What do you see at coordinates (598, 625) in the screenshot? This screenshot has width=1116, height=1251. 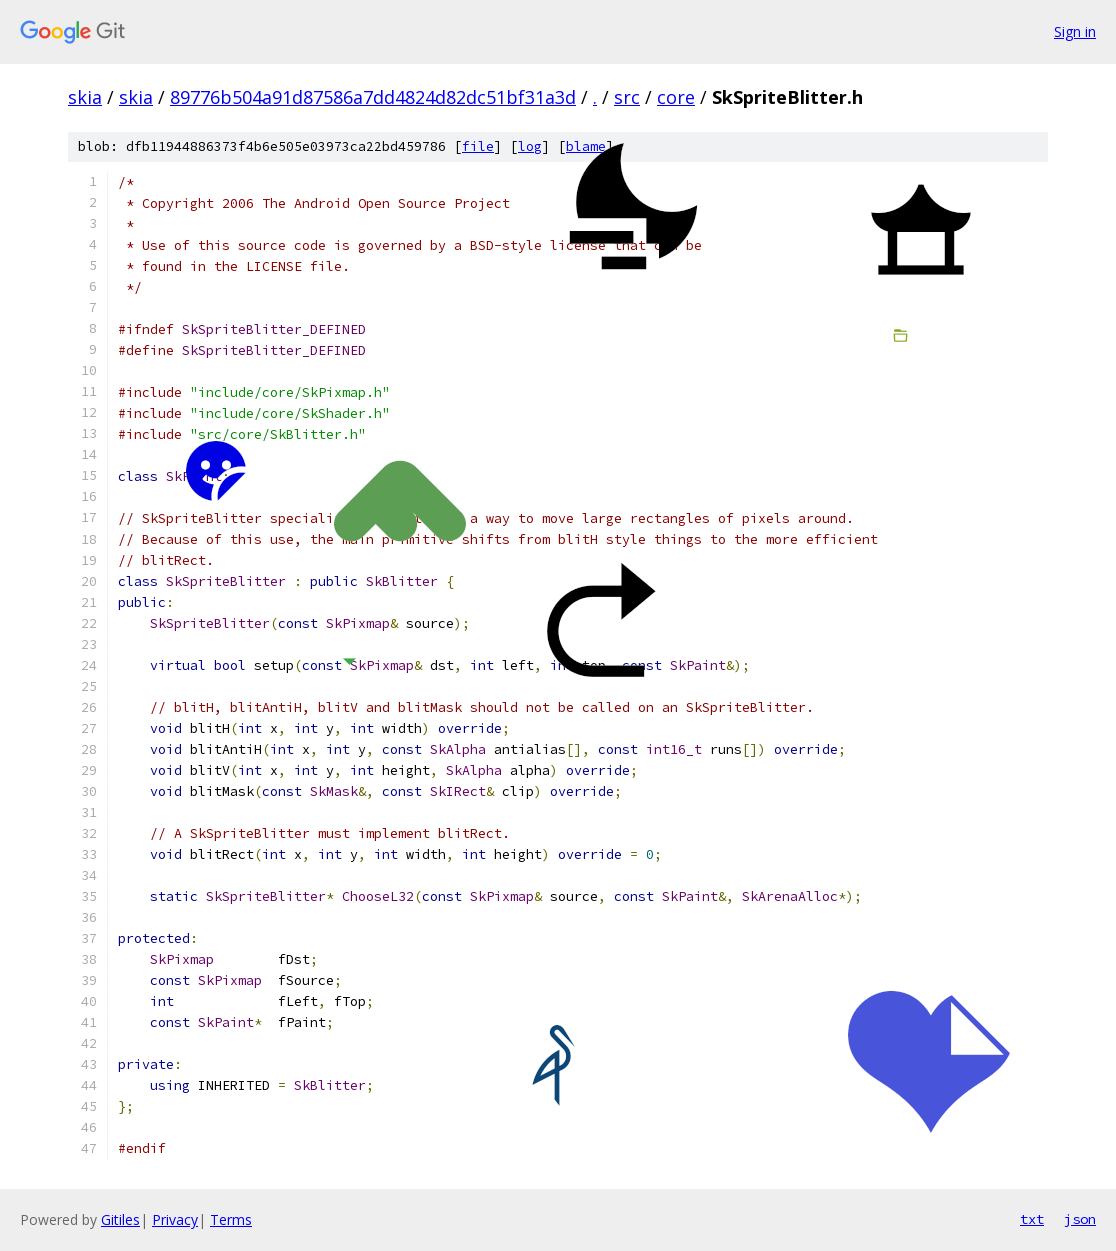 I see `redo the last action` at bounding box center [598, 625].